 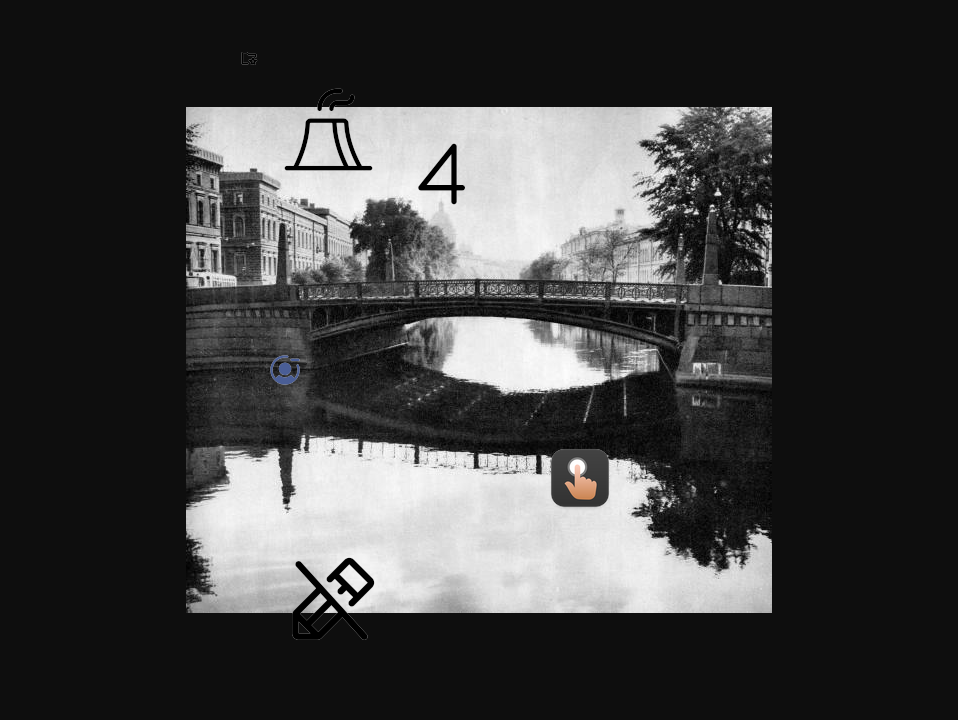 I want to click on indicates step four in a multi-step process, so click(x=443, y=174).